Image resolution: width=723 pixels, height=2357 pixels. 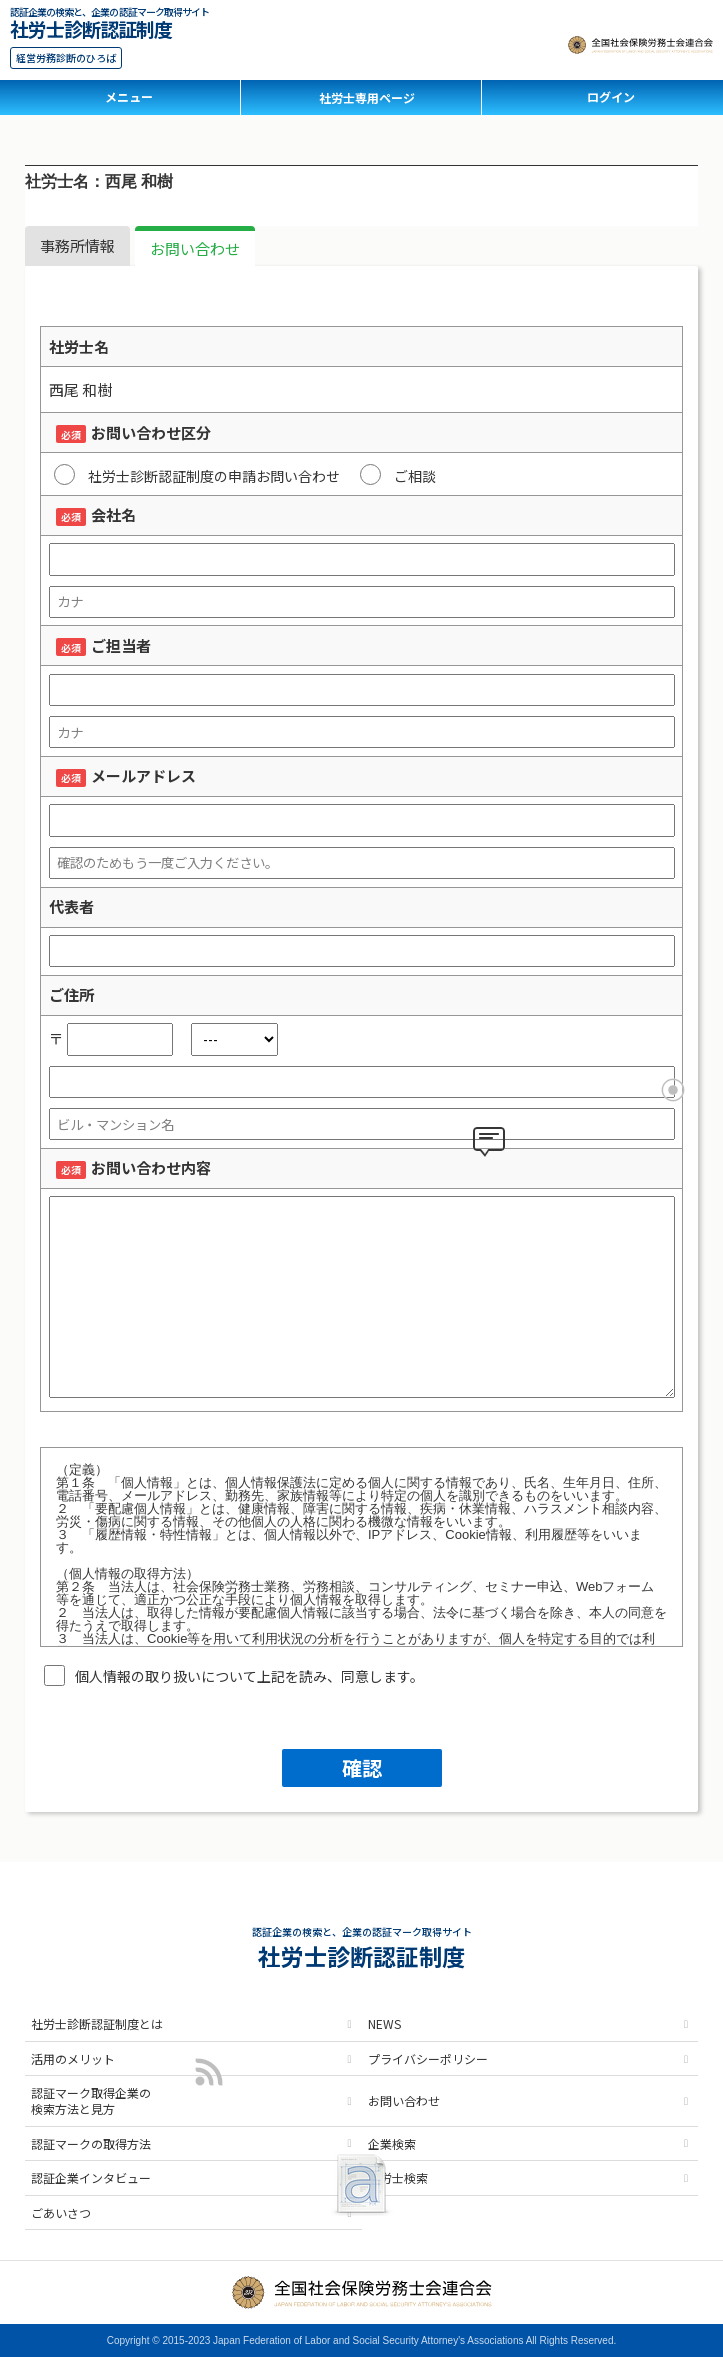 I want to click on subscribe to RSS feed, so click(x=209, y=2072).